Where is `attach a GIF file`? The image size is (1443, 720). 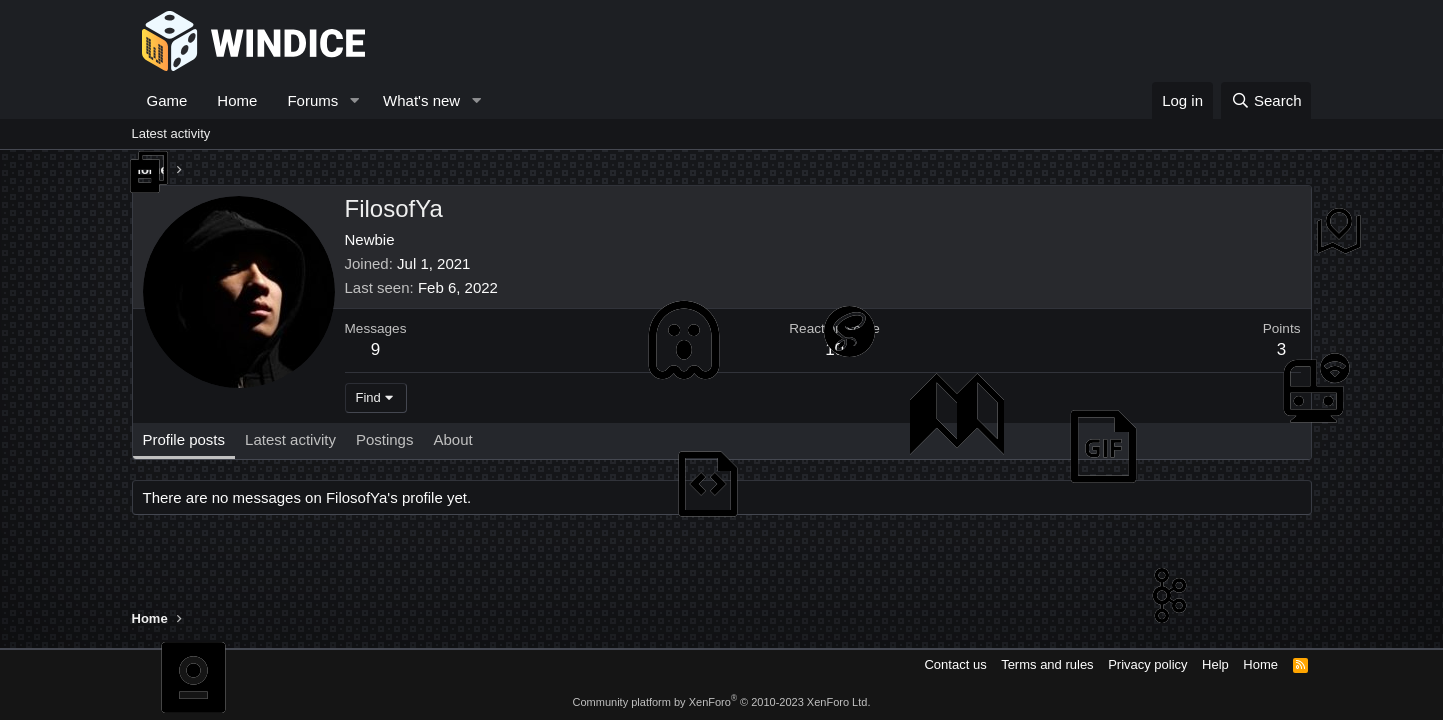 attach a GIF file is located at coordinates (1103, 446).